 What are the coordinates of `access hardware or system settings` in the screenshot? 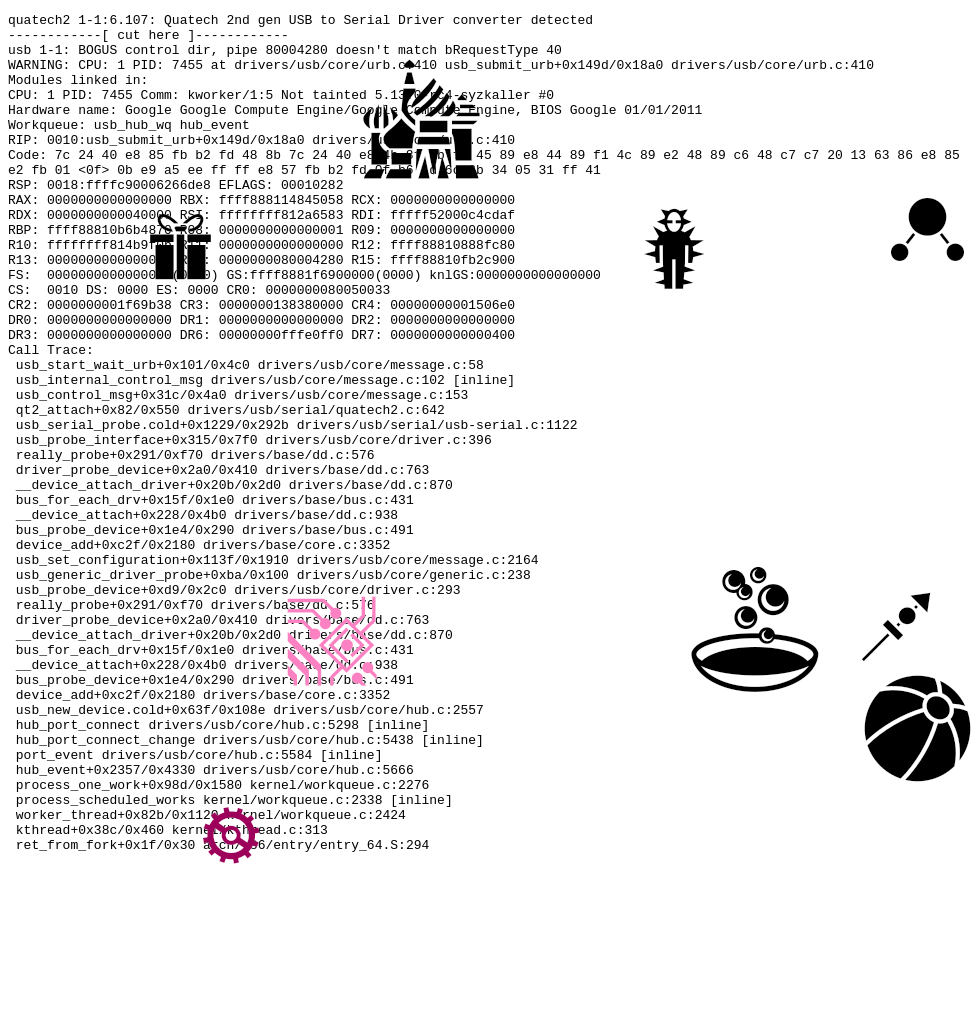 It's located at (332, 641).